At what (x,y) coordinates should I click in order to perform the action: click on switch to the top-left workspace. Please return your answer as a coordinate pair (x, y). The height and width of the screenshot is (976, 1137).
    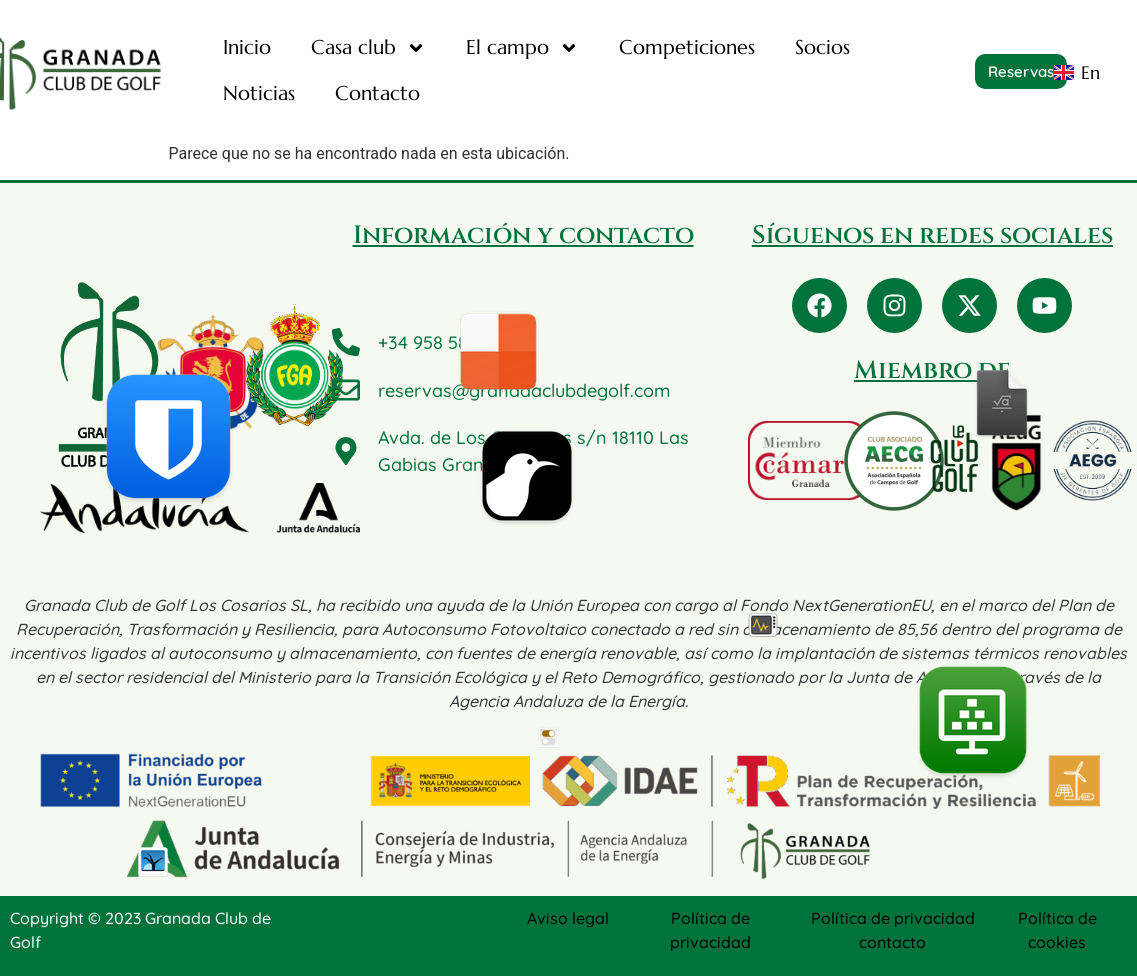
    Looking at the image, I should click on (498, 351).